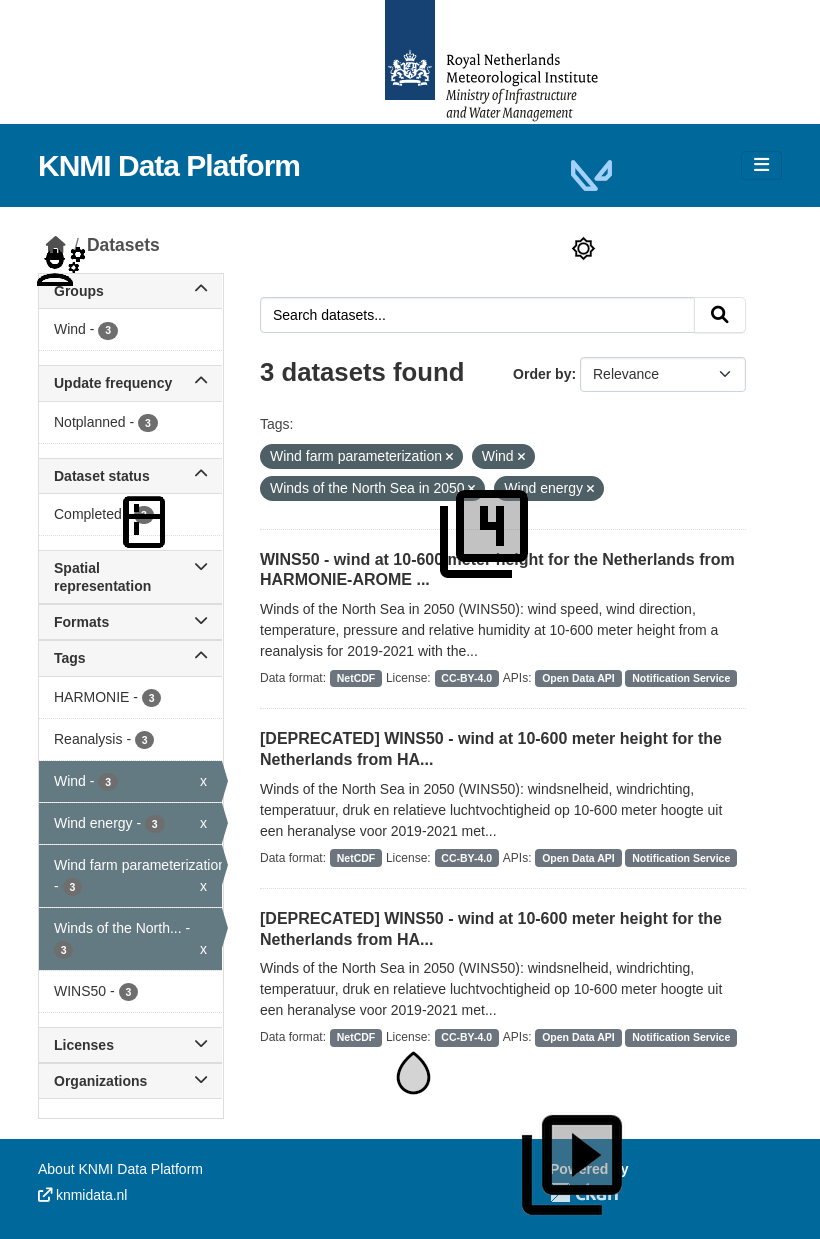 This screenshot has height=1239, width=820. I want to click on adjust screen brightness to a lower level, so click(583, 248).